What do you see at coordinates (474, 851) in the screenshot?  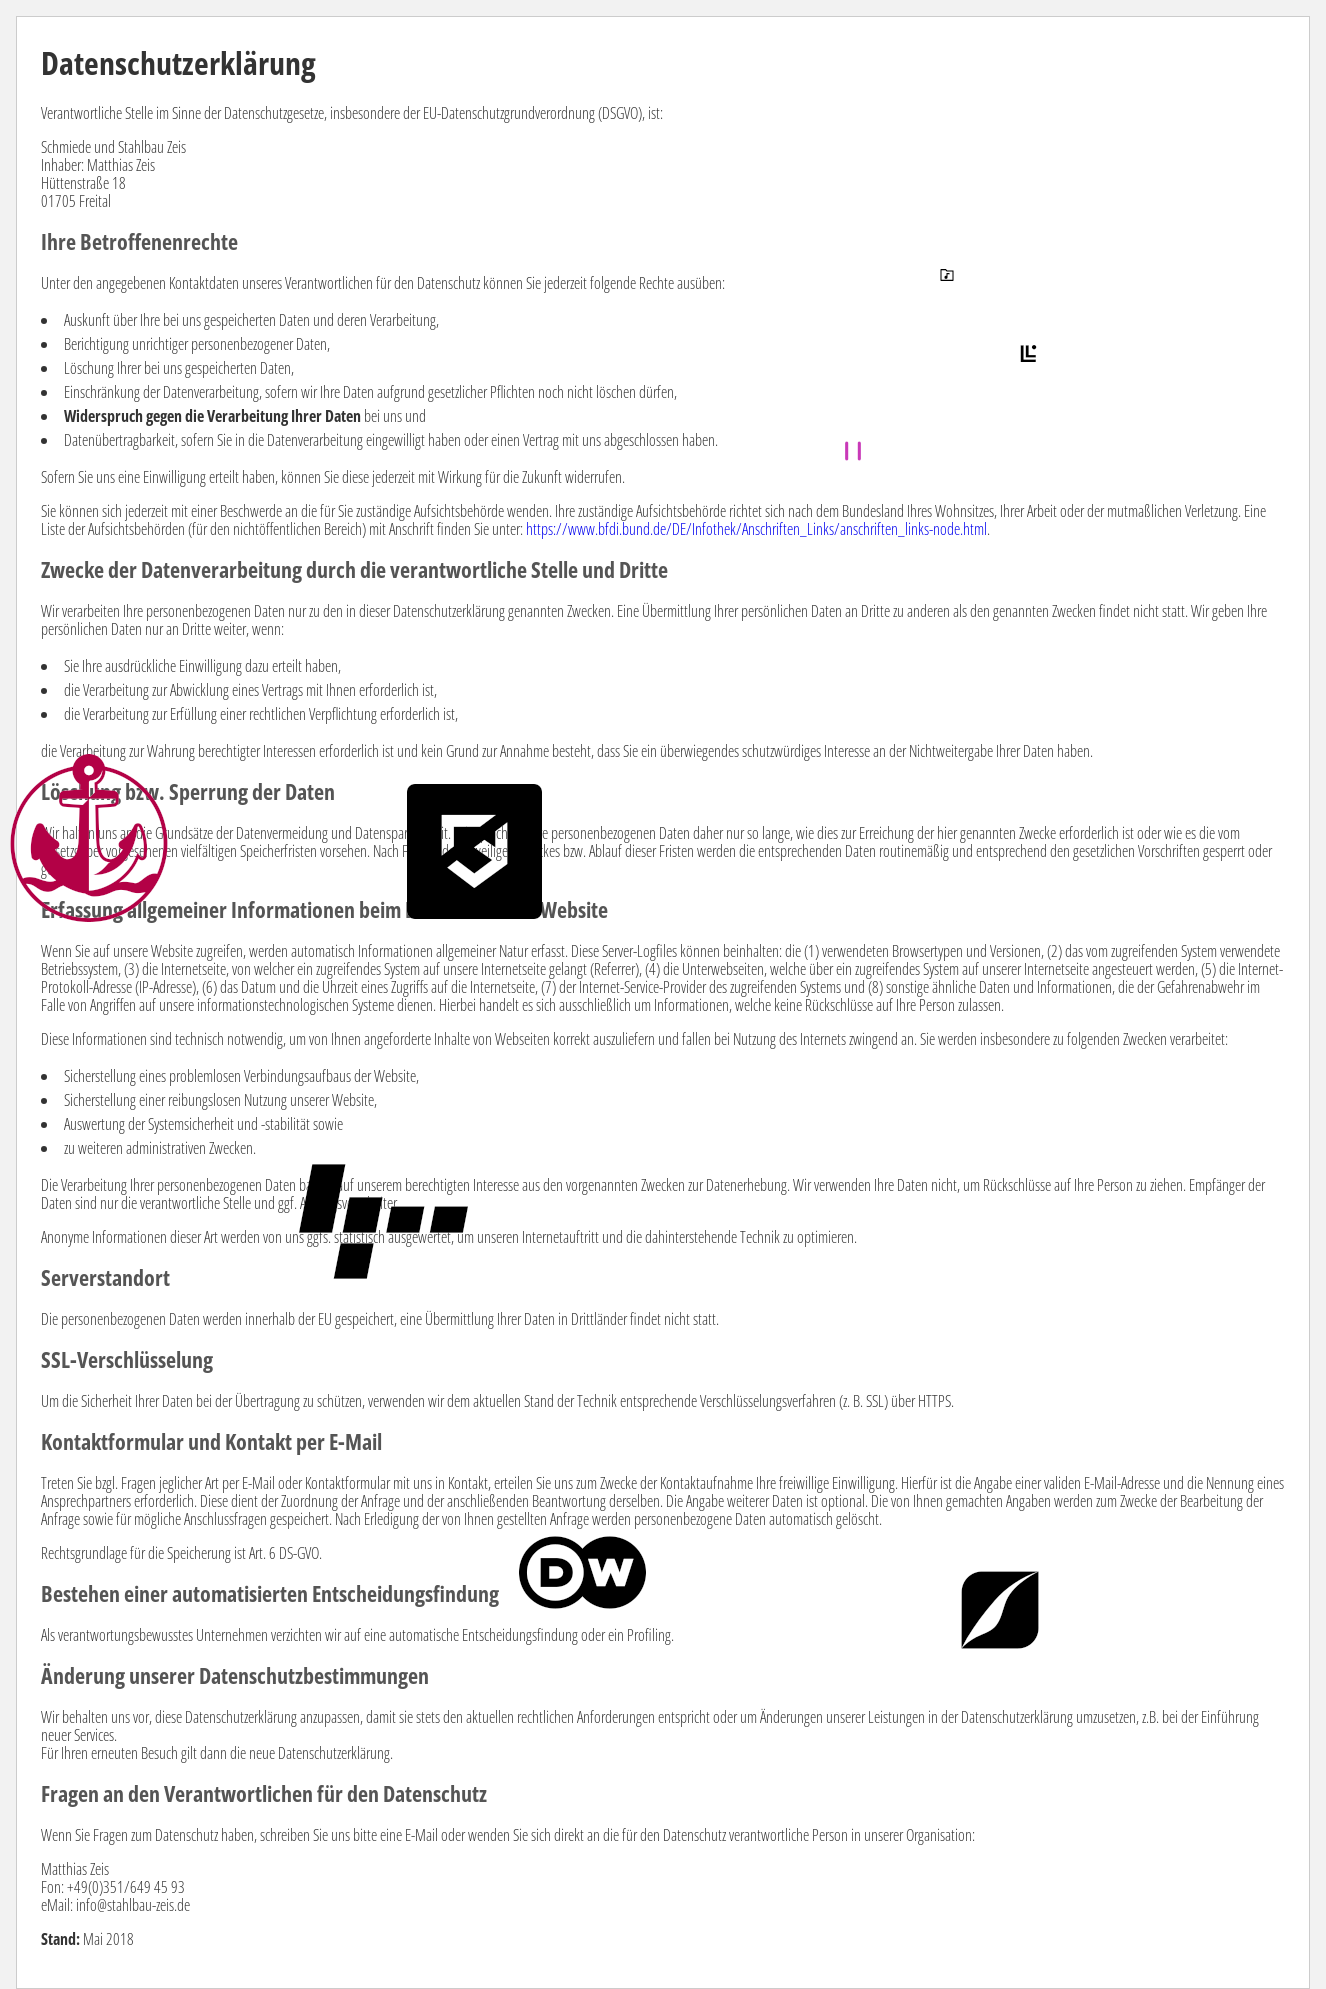 I see `clubforce app or service logo` at bounding box center [474, 851].